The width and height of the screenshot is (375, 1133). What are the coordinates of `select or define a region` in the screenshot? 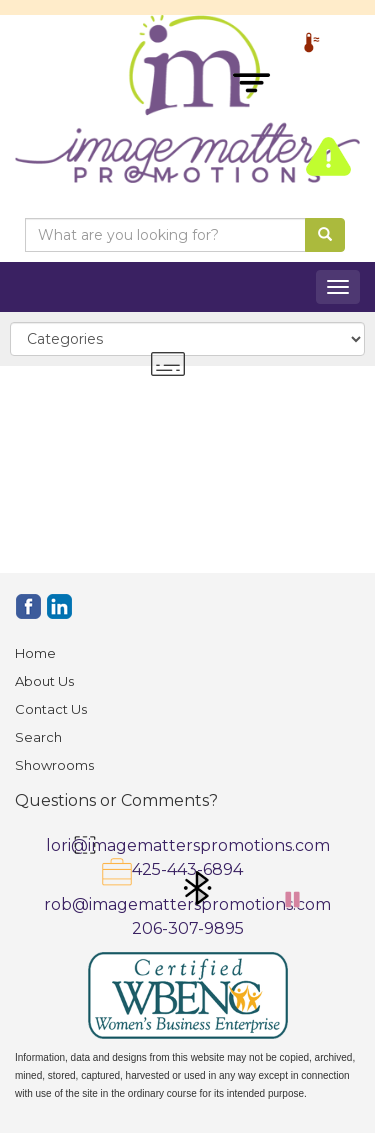 It's located at (85, 845).